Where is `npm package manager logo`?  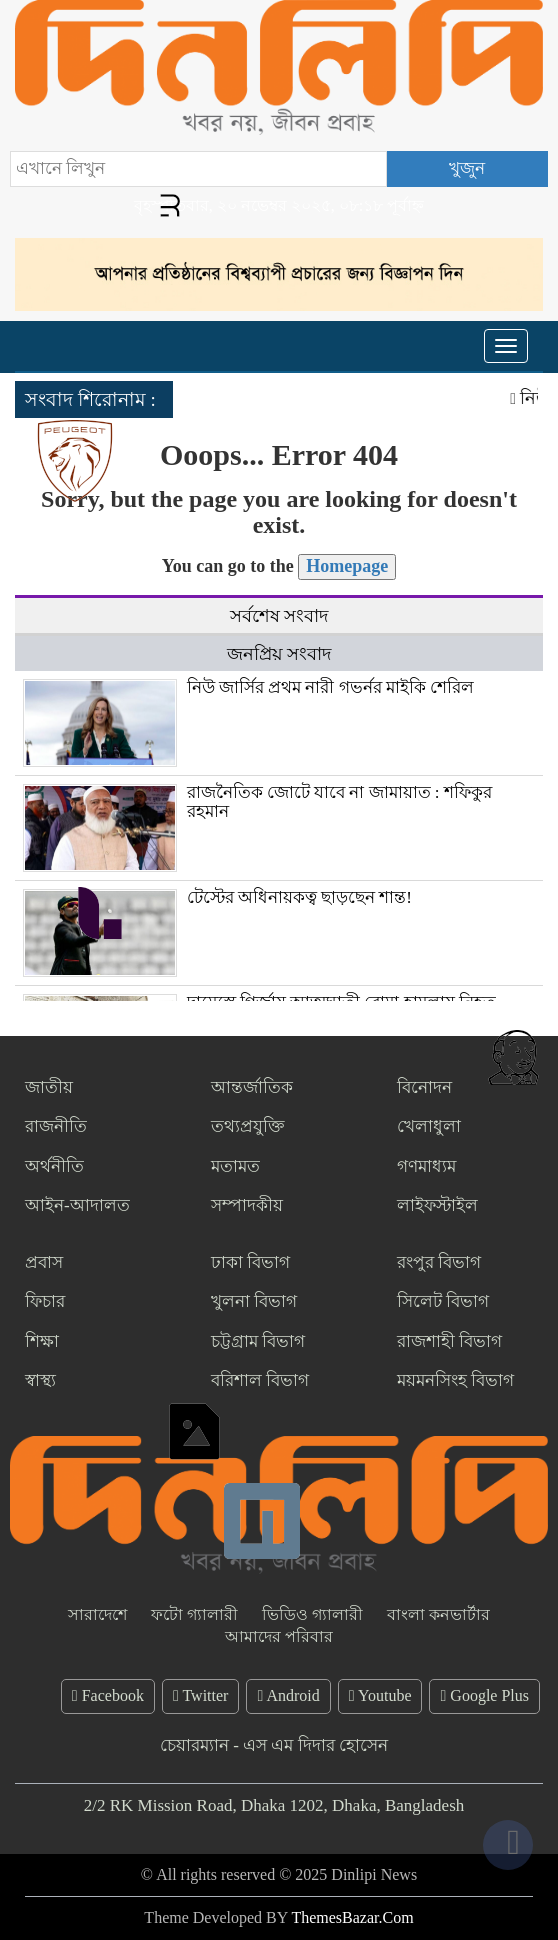 npm package manager logo is located at coordinates (262, 1521).